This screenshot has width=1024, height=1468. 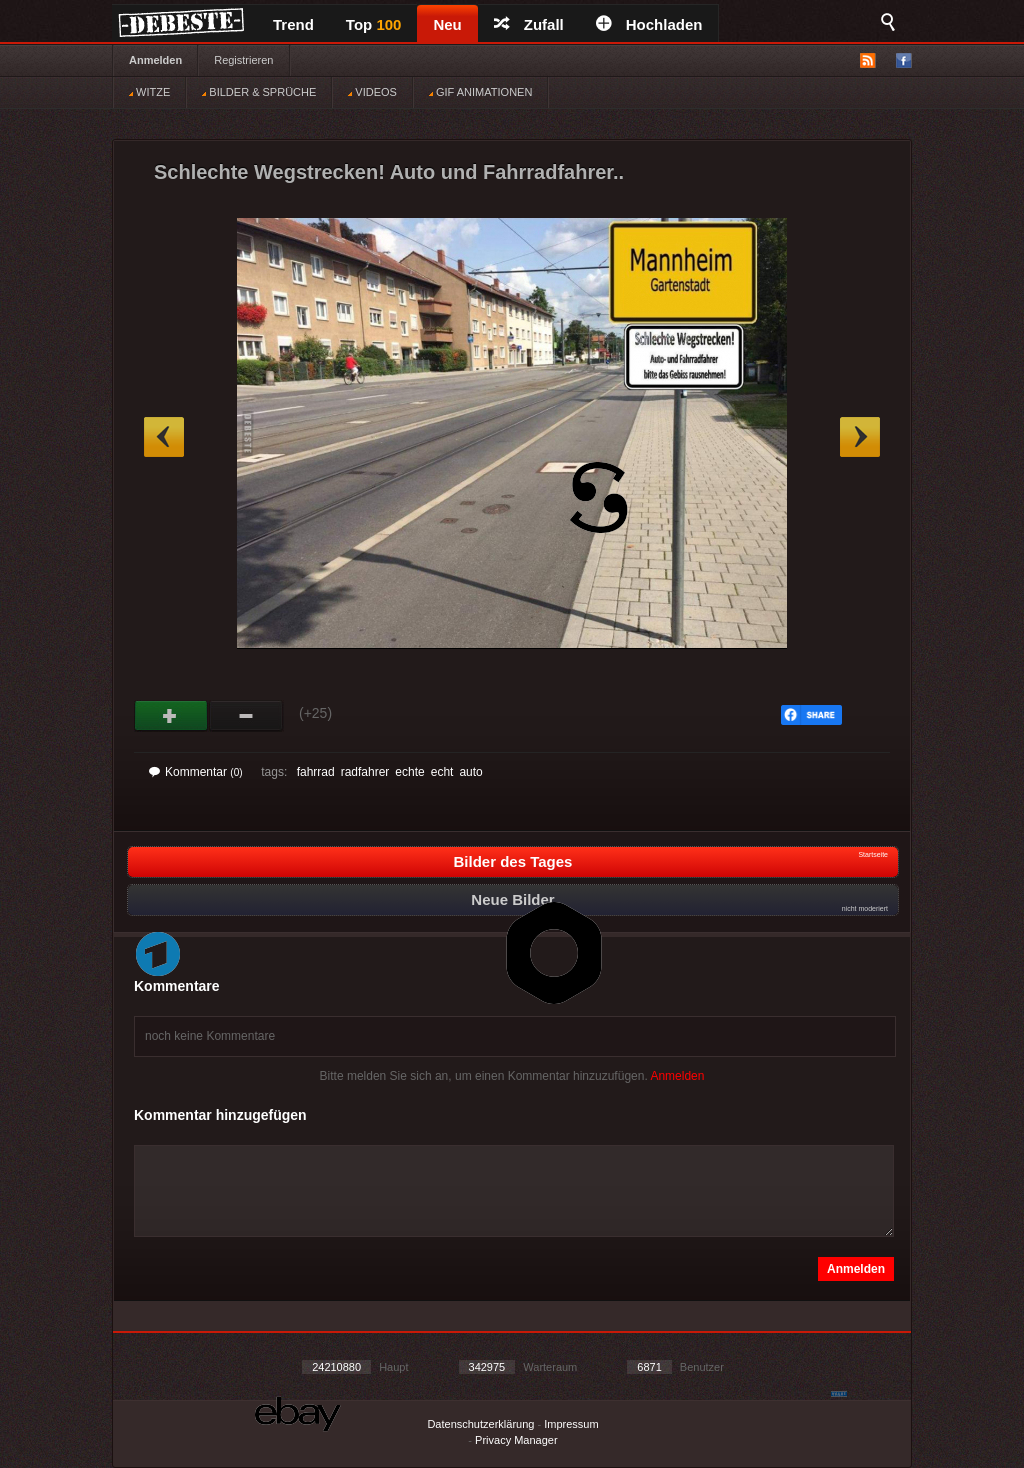 I want to click on valve corporation logo, so click(x=839, y=1394).